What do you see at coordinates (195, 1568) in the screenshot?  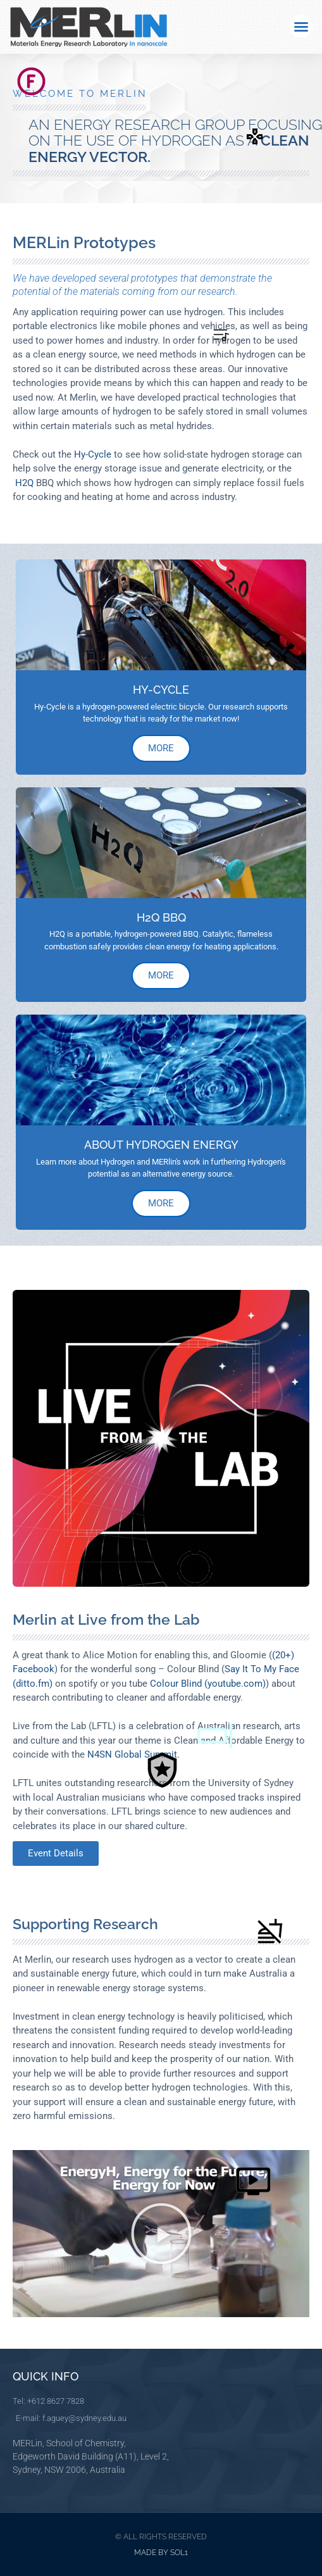 I see `add a new item or control point` at bounding box center [195, 1568].